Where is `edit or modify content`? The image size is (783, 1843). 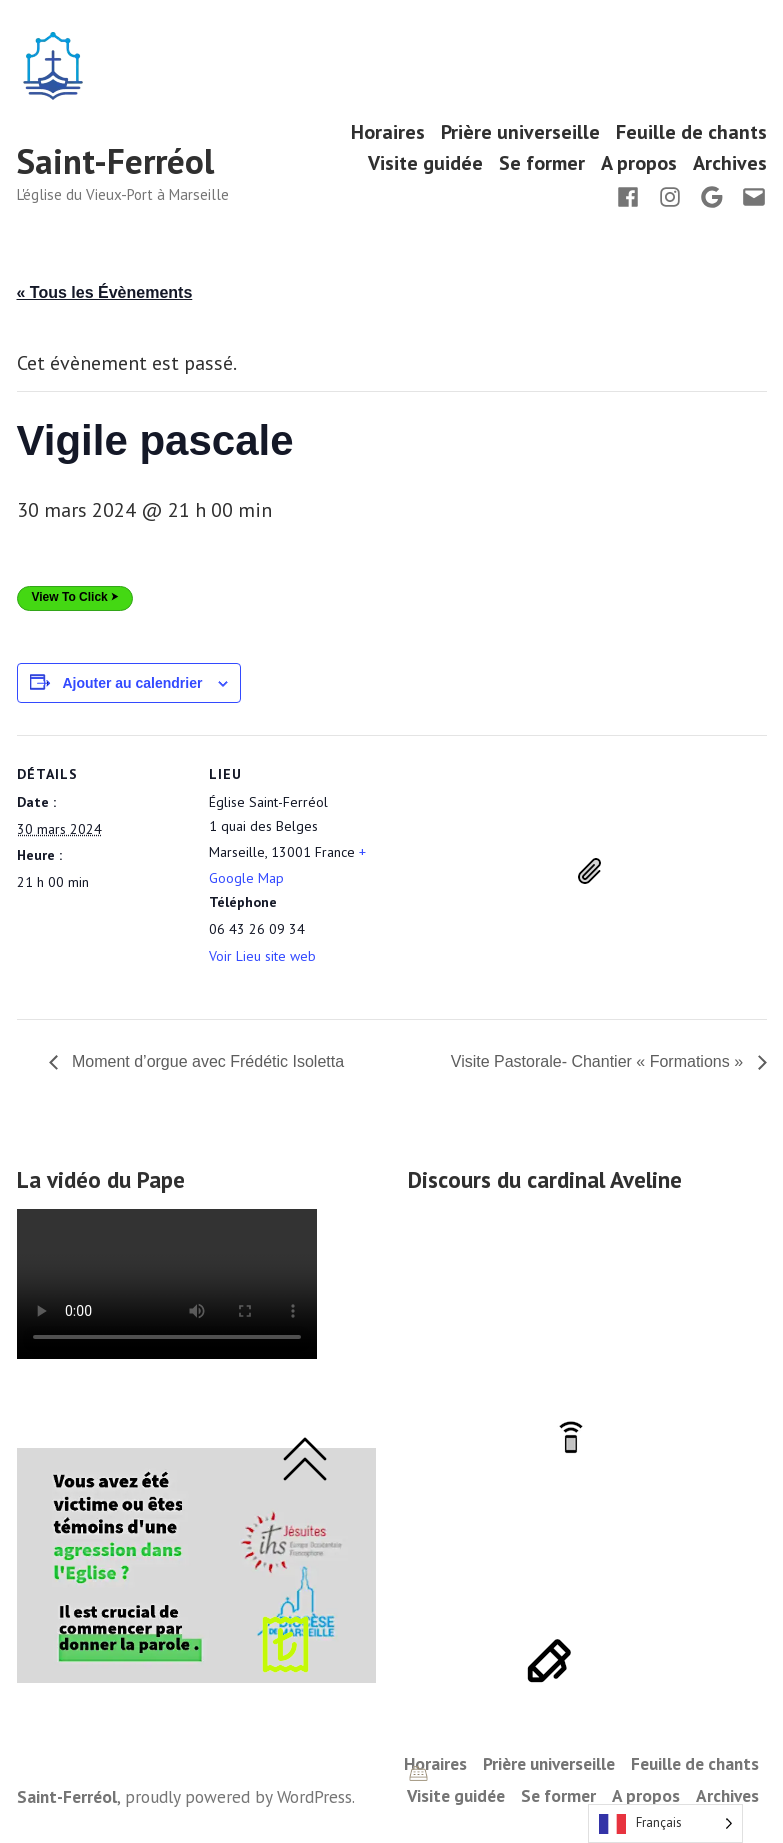 edit or modify content is located at coordinates (548, 1661).